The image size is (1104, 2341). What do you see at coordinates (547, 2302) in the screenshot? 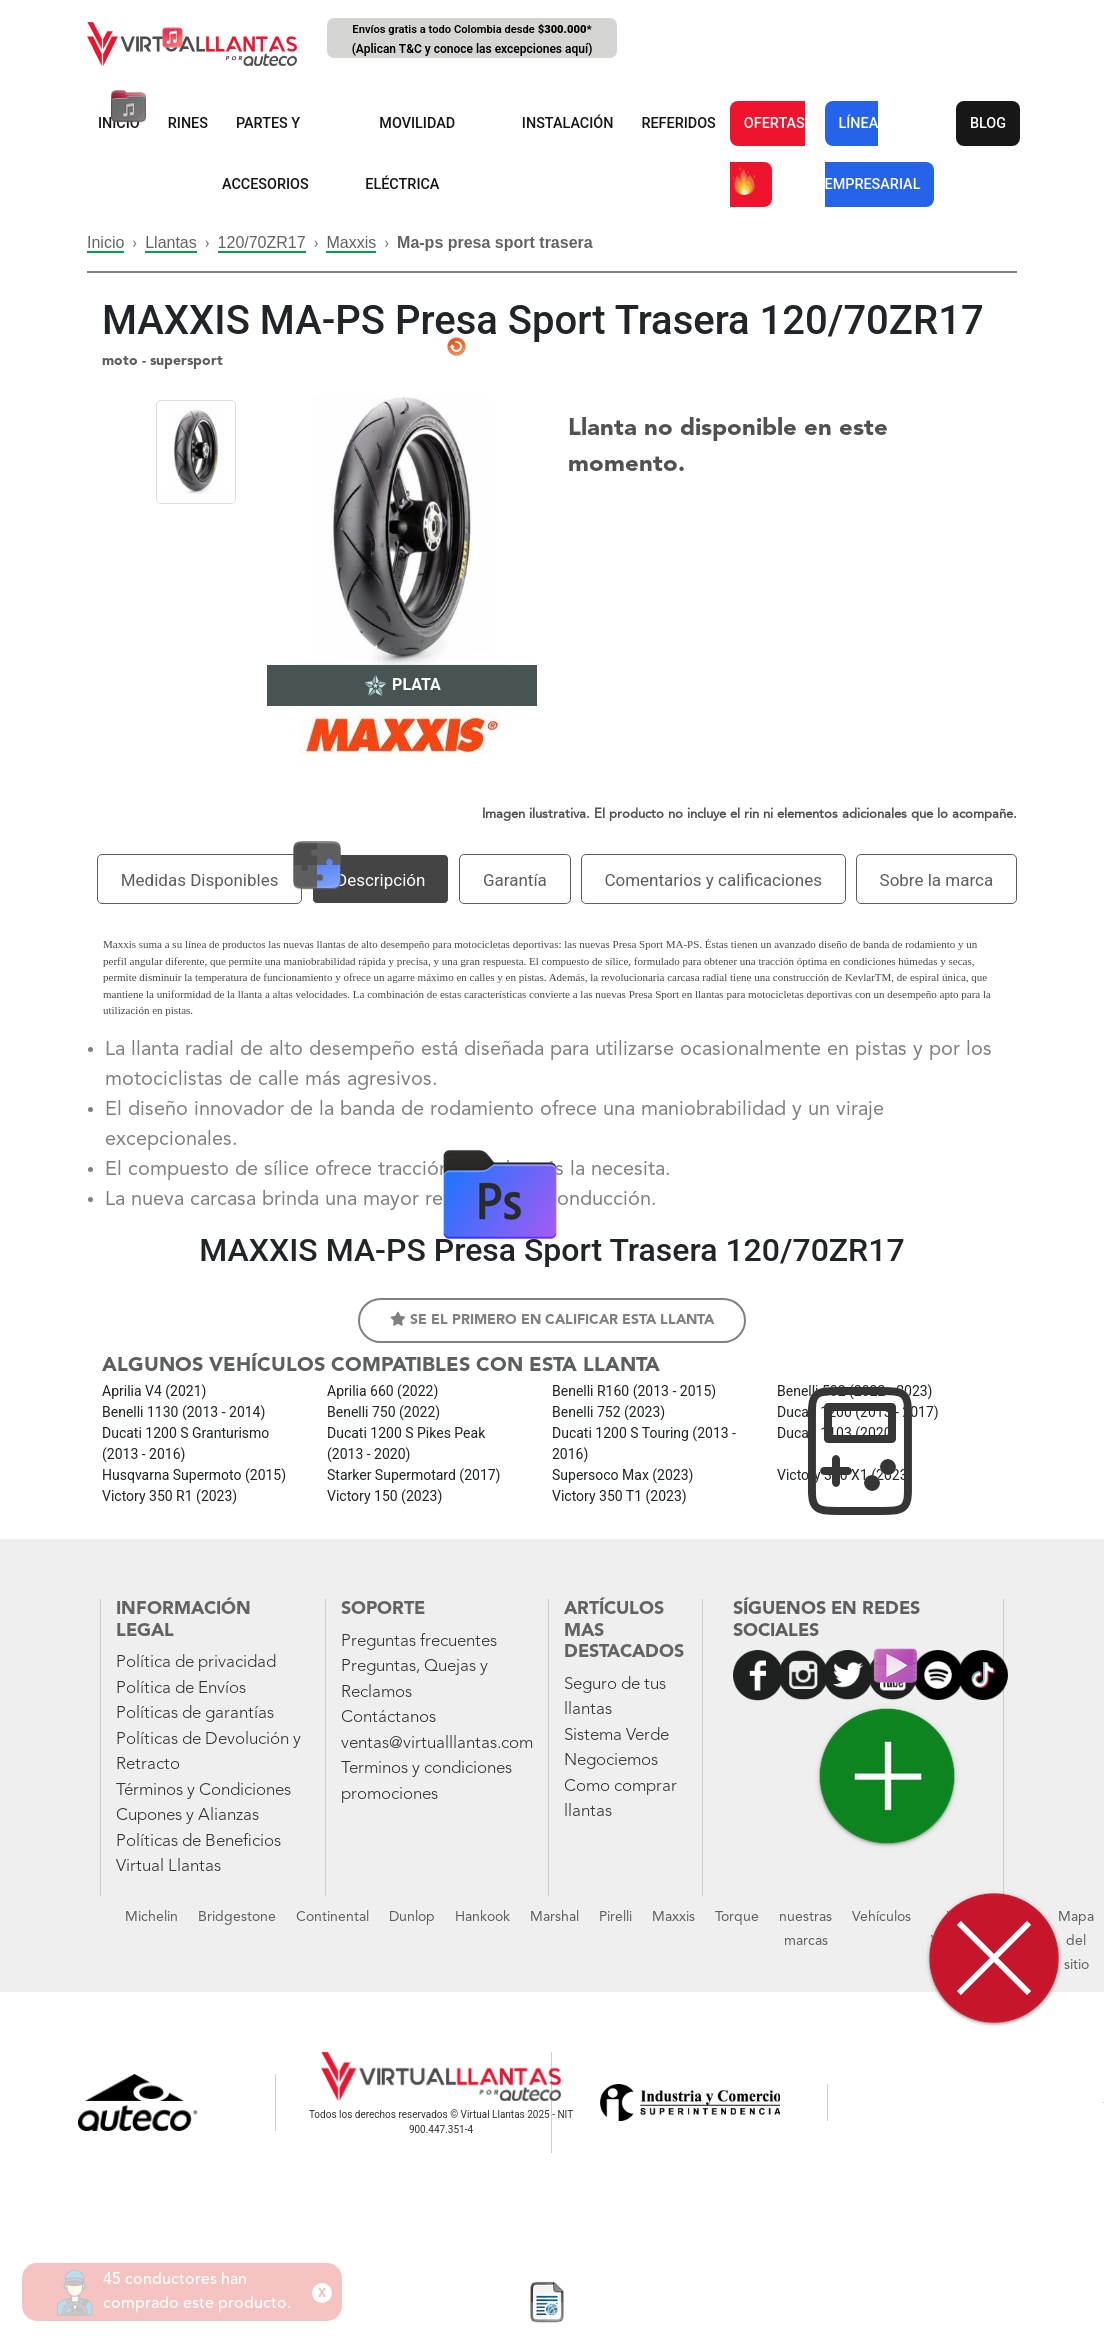
I see `open a web template document file` at bounding box center [547, 2302].